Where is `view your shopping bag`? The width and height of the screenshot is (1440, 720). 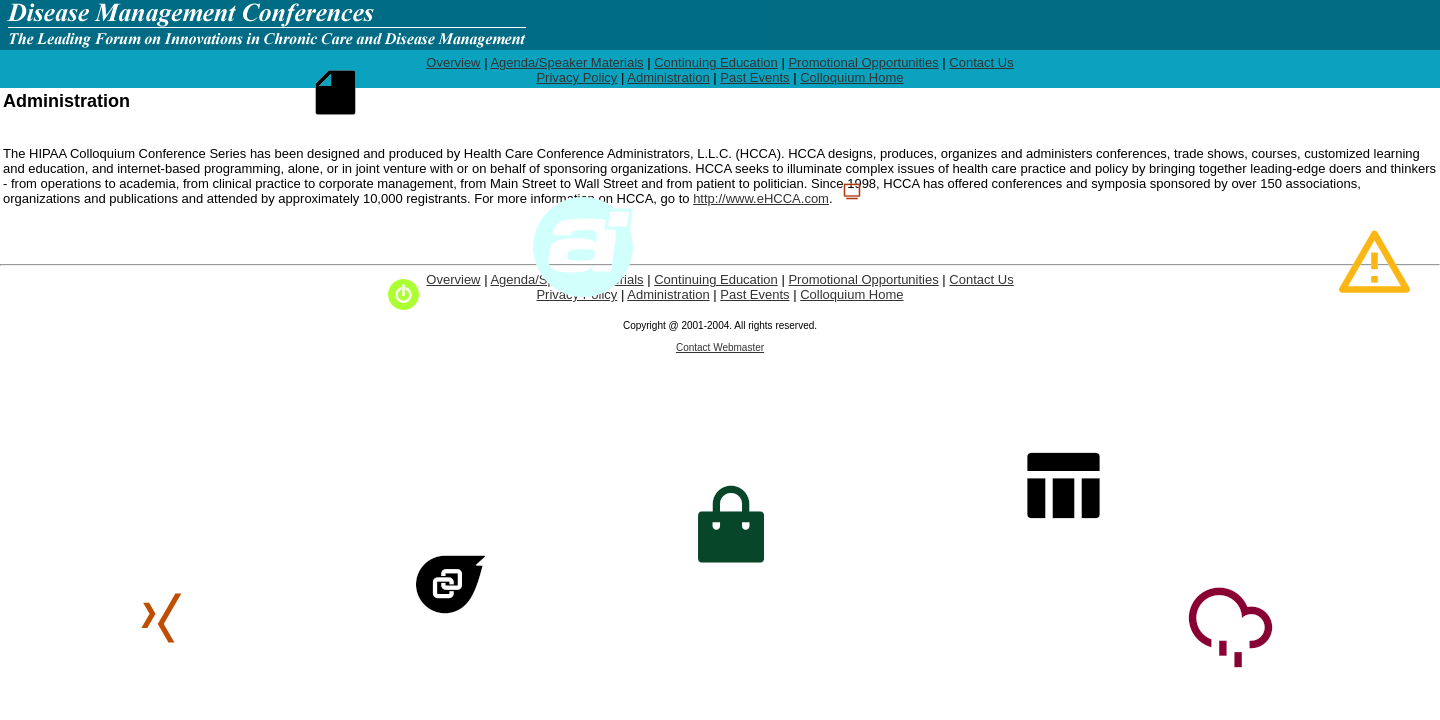 view your shopping bag is located at coordinates (731, 526).